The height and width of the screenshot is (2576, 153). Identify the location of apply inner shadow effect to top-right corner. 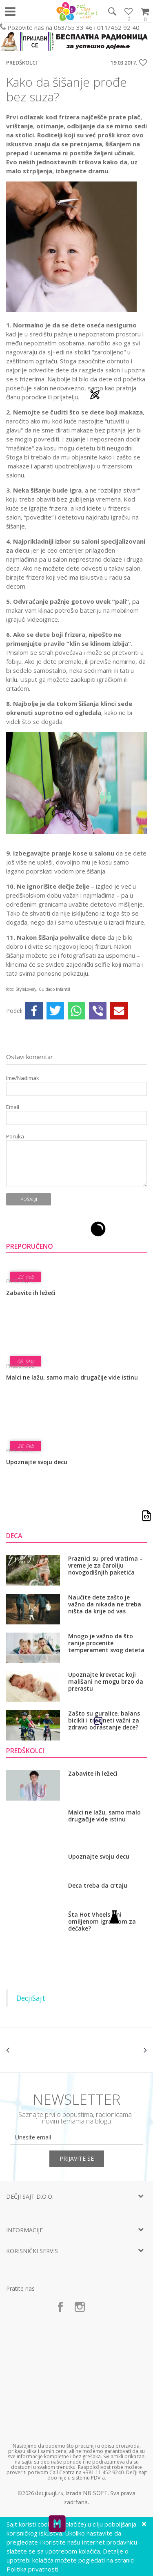
(98, 1229).